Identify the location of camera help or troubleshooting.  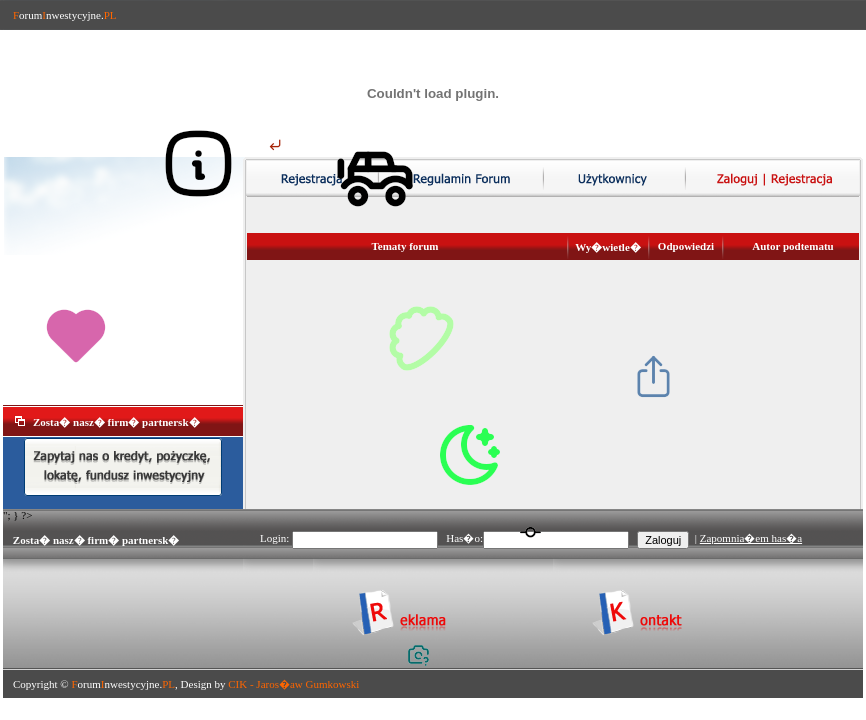
(418, 654).